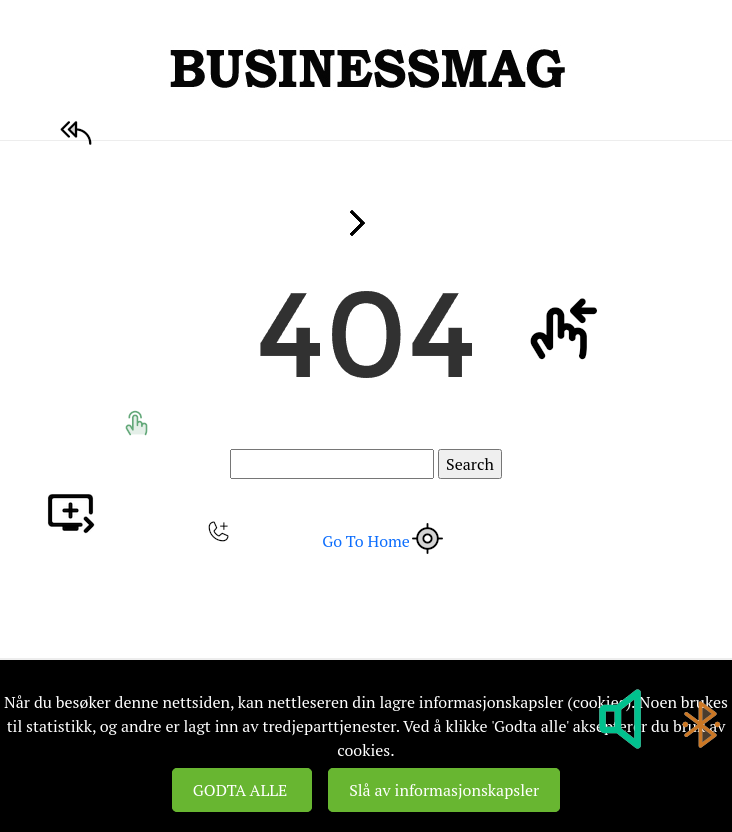 The height and width of the screenshot is (832, 732). What do you see at coordinates (76, 133) in the screenshot?
I see `reply all to a message or email` at bounding box center [76, 133].